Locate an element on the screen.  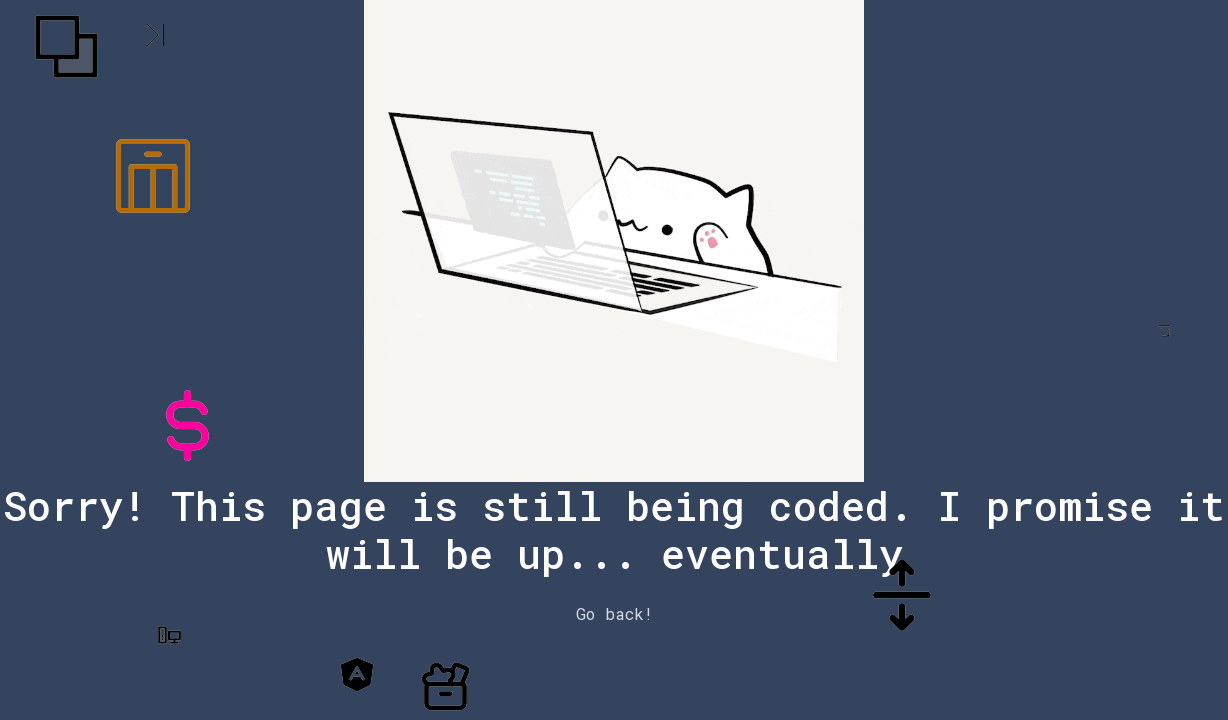
view pricing or payment options is located at coordinates (187, 425).